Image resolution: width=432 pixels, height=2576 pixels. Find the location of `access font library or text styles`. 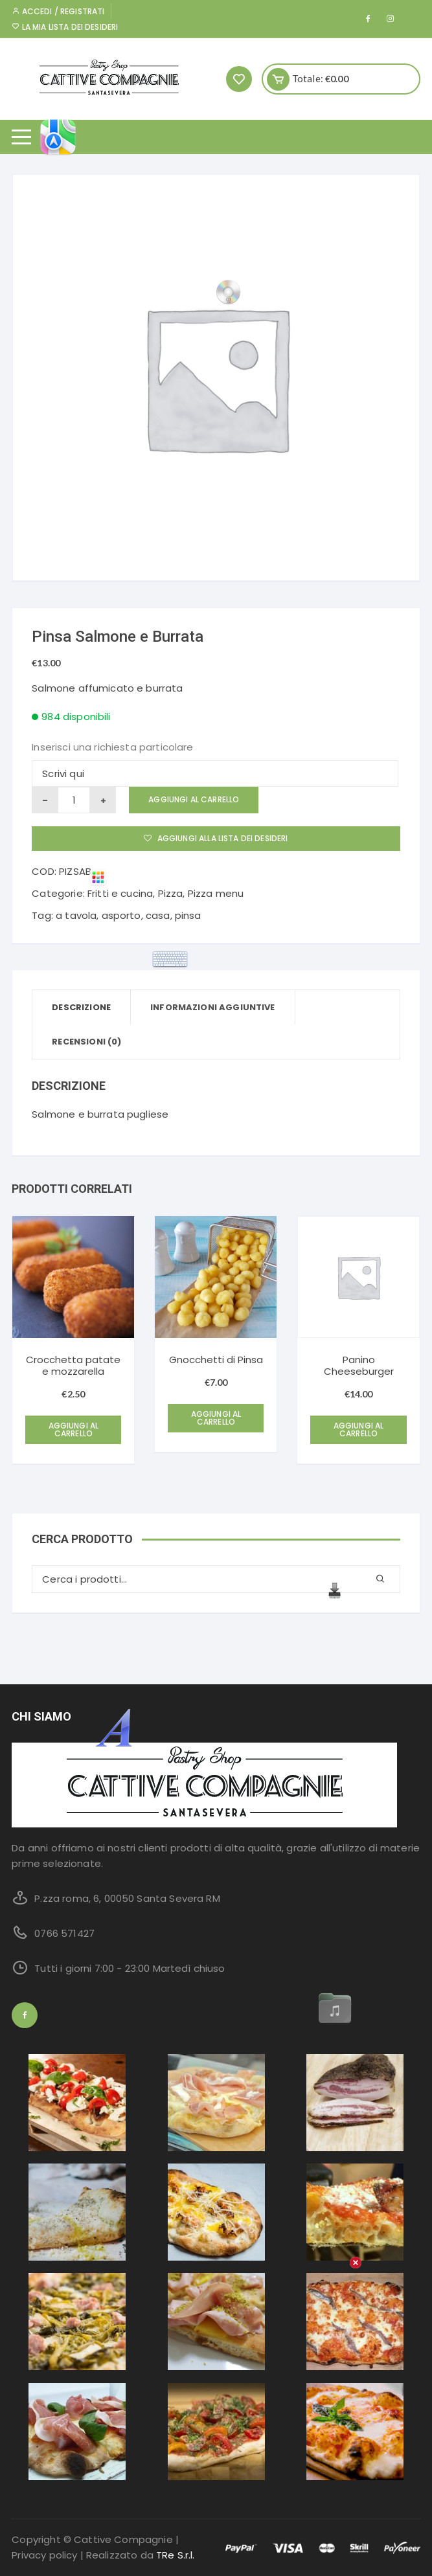

access font library or text styles is located at coordinates (113, 1728).